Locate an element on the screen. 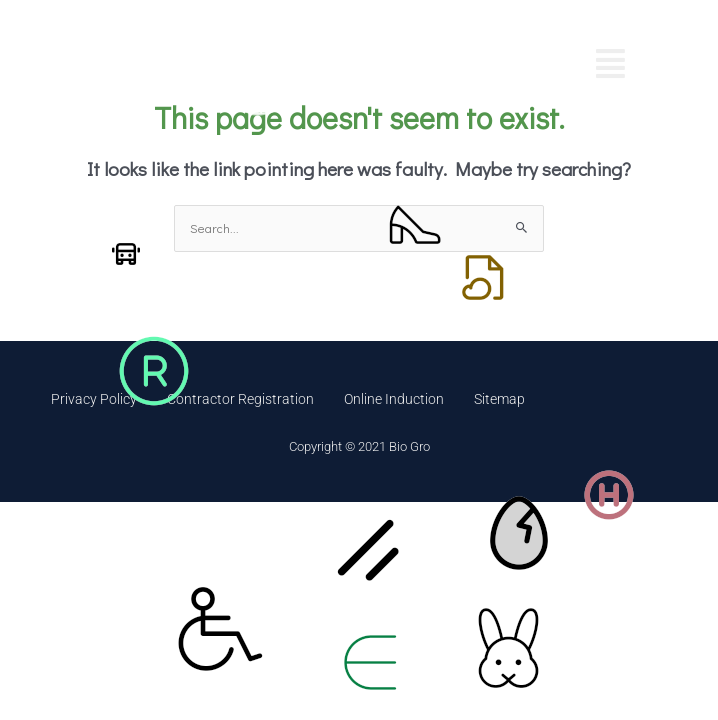  browse women's footwear category is located at coordinates (412, 226).